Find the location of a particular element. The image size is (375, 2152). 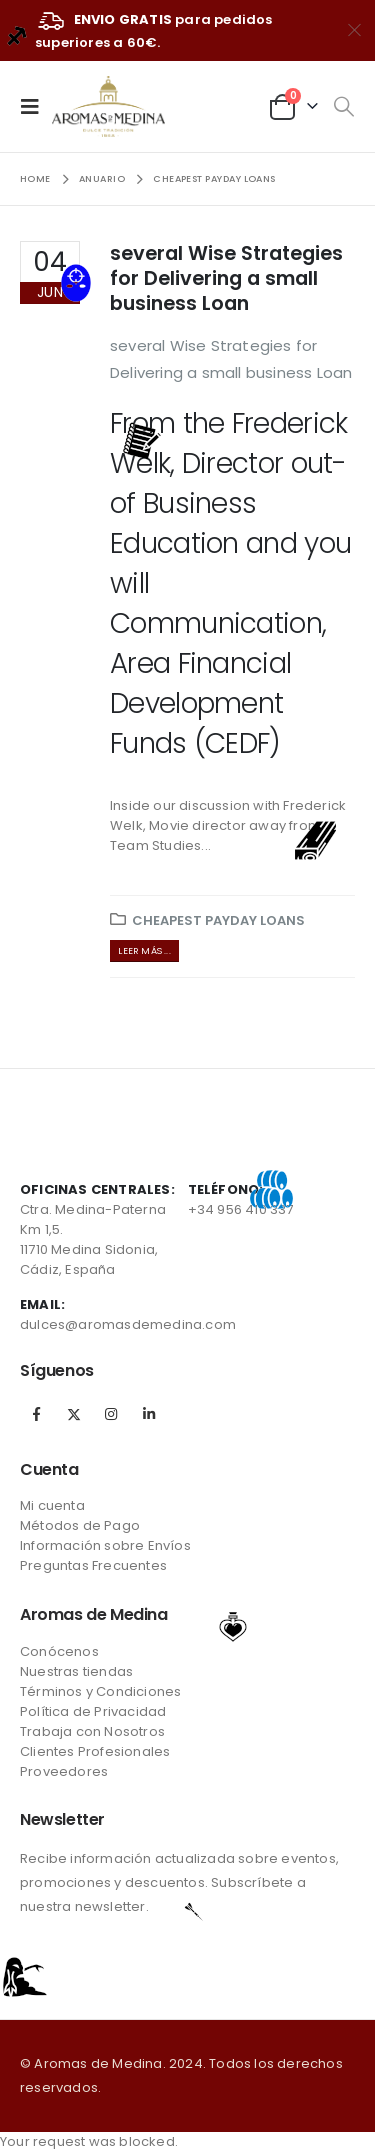

play darts or dart-themed game is located at coordinates (194, 1912).